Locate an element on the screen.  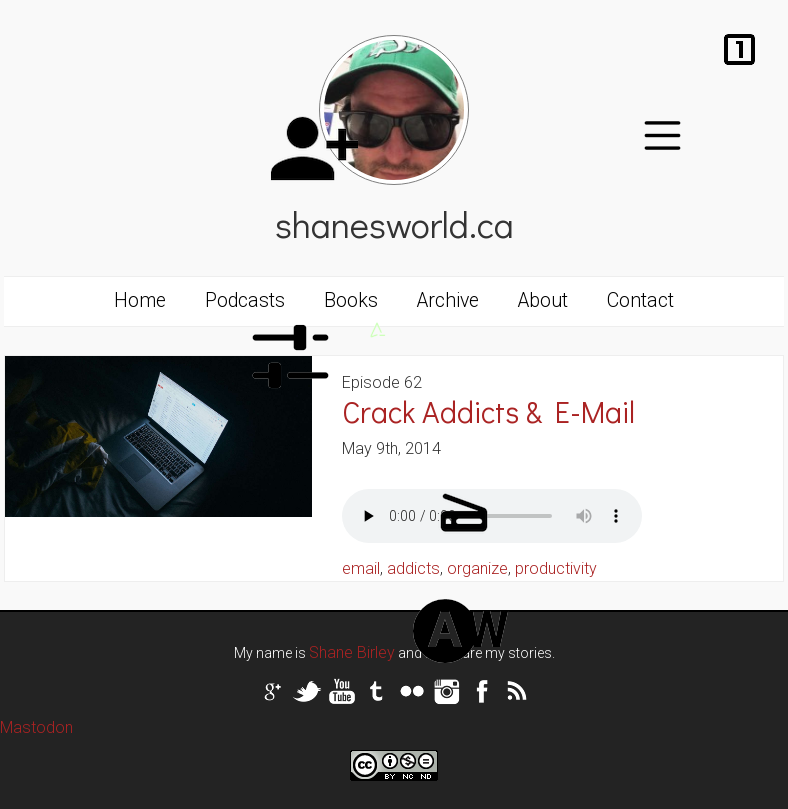
justify text alignment is located at coordinates (662, 135).